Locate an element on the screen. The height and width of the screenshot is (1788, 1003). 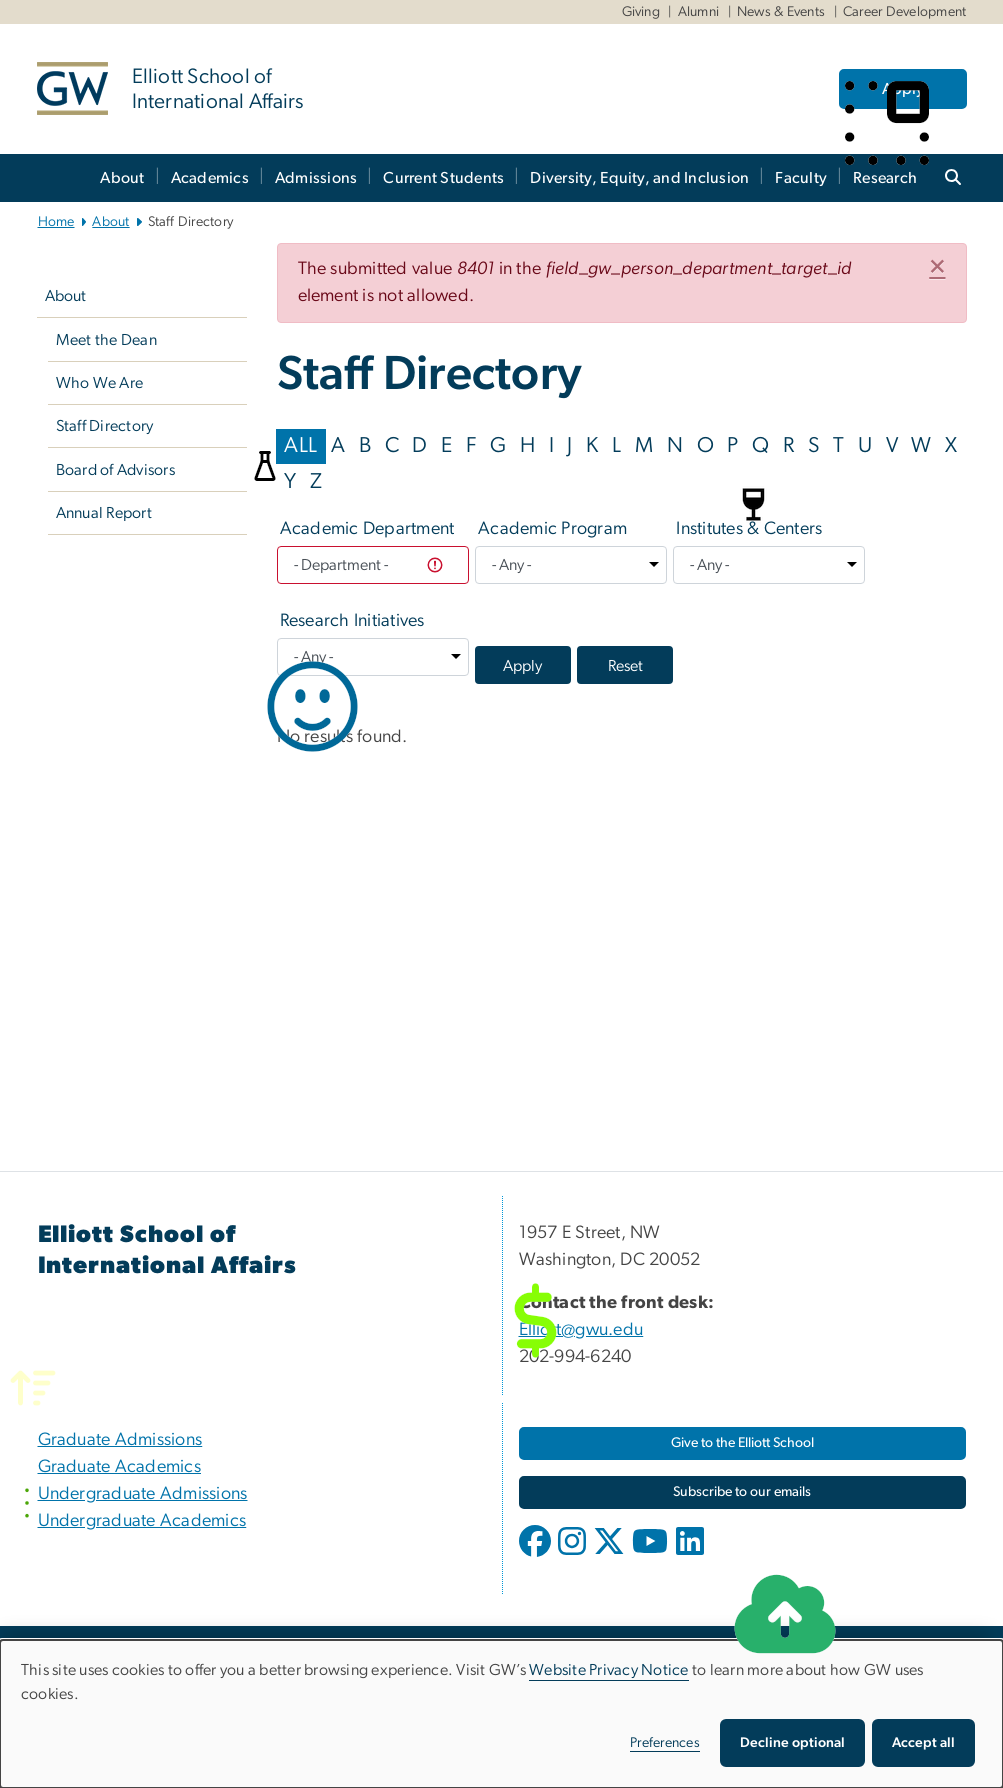
upload file to cloud storage is located at coordinates (785, 1614).